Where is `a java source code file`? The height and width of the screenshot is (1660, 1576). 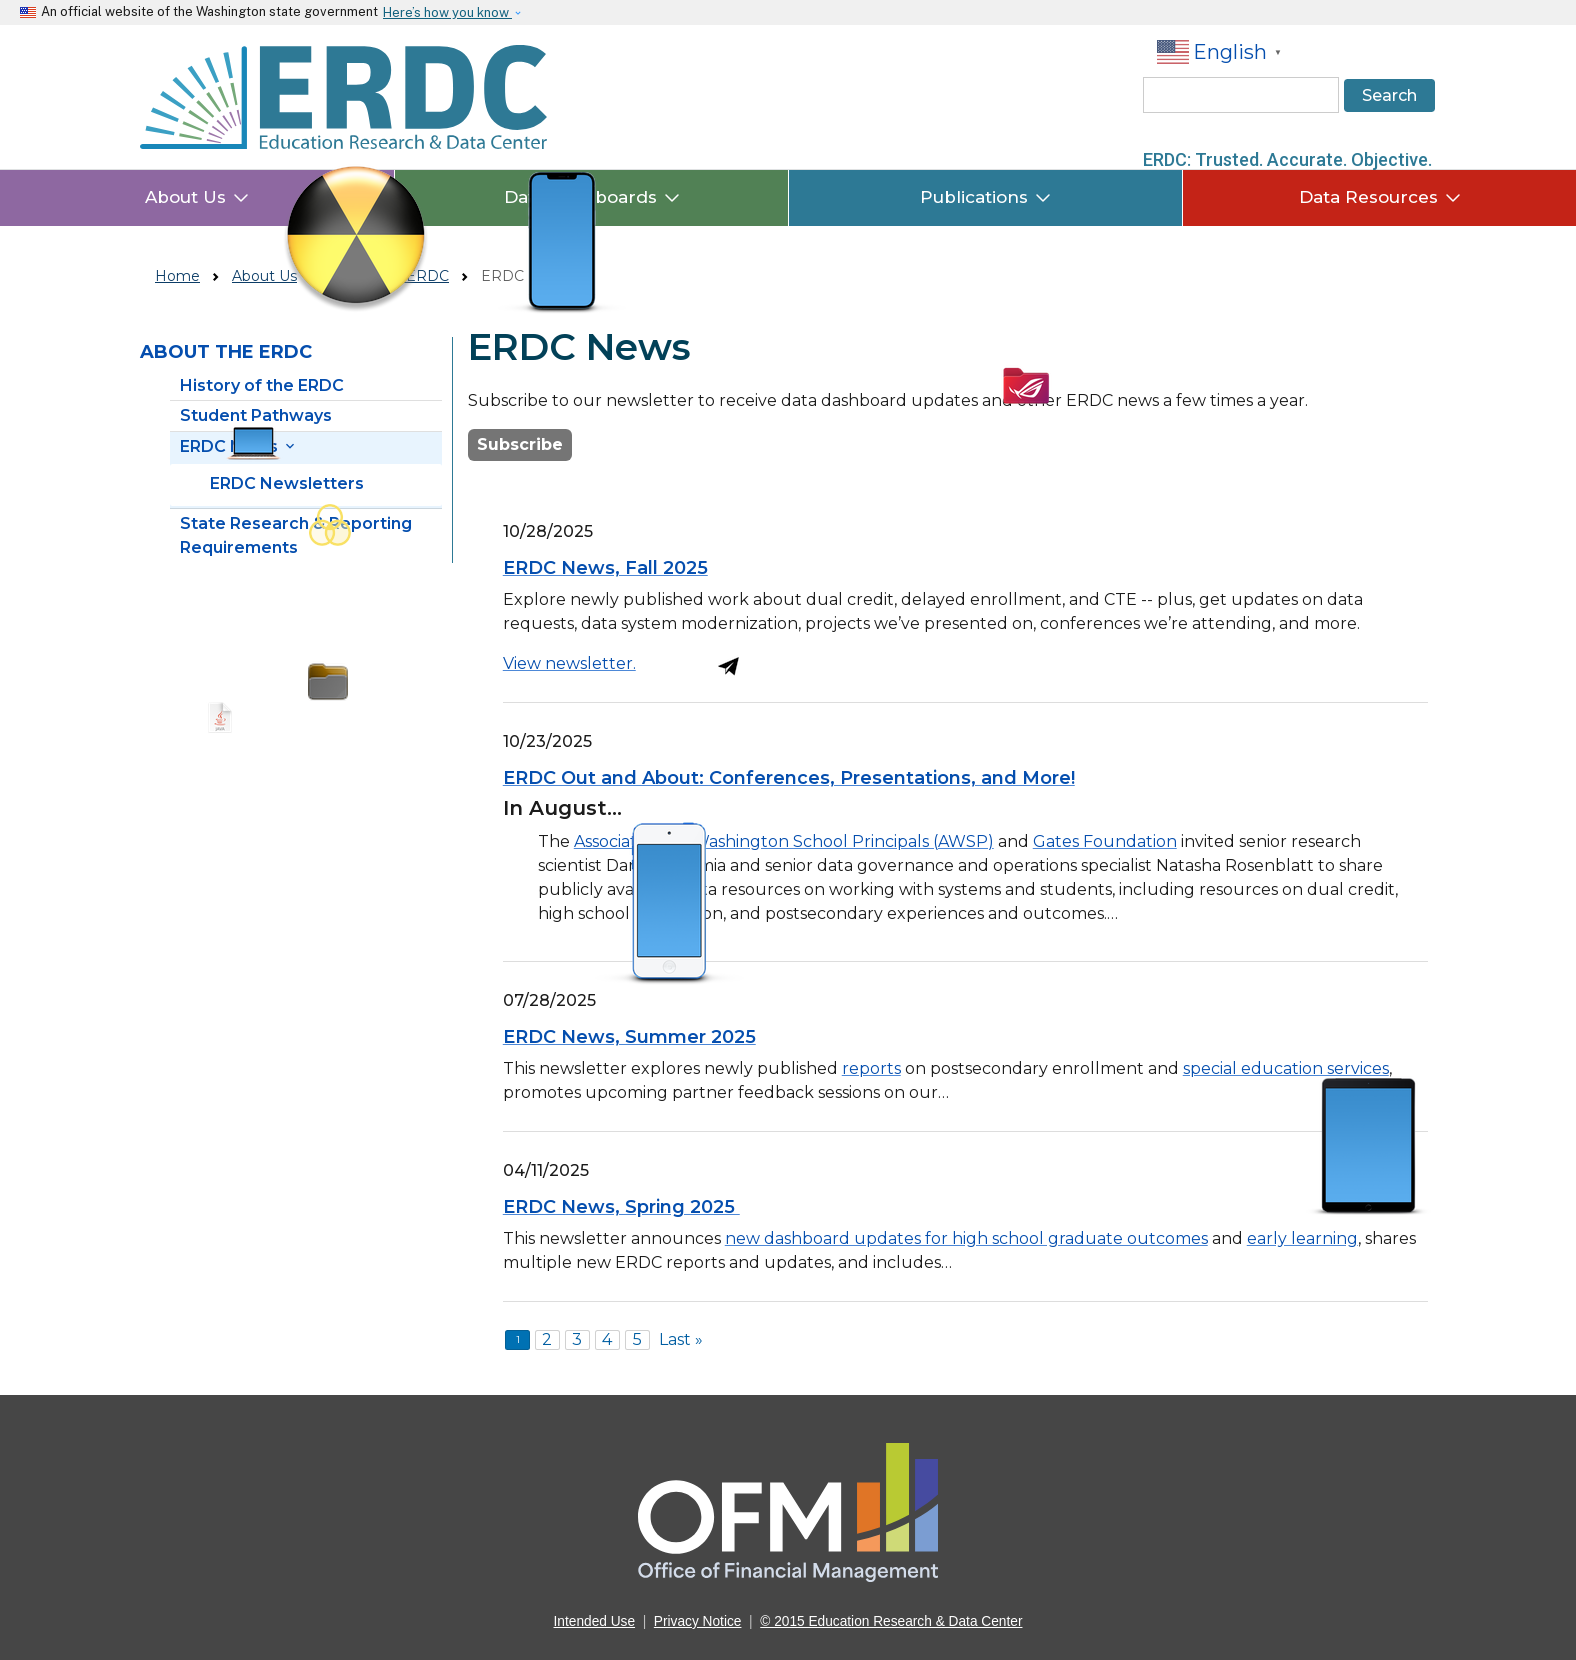 a java source code file is located at coordinates (220, 718).